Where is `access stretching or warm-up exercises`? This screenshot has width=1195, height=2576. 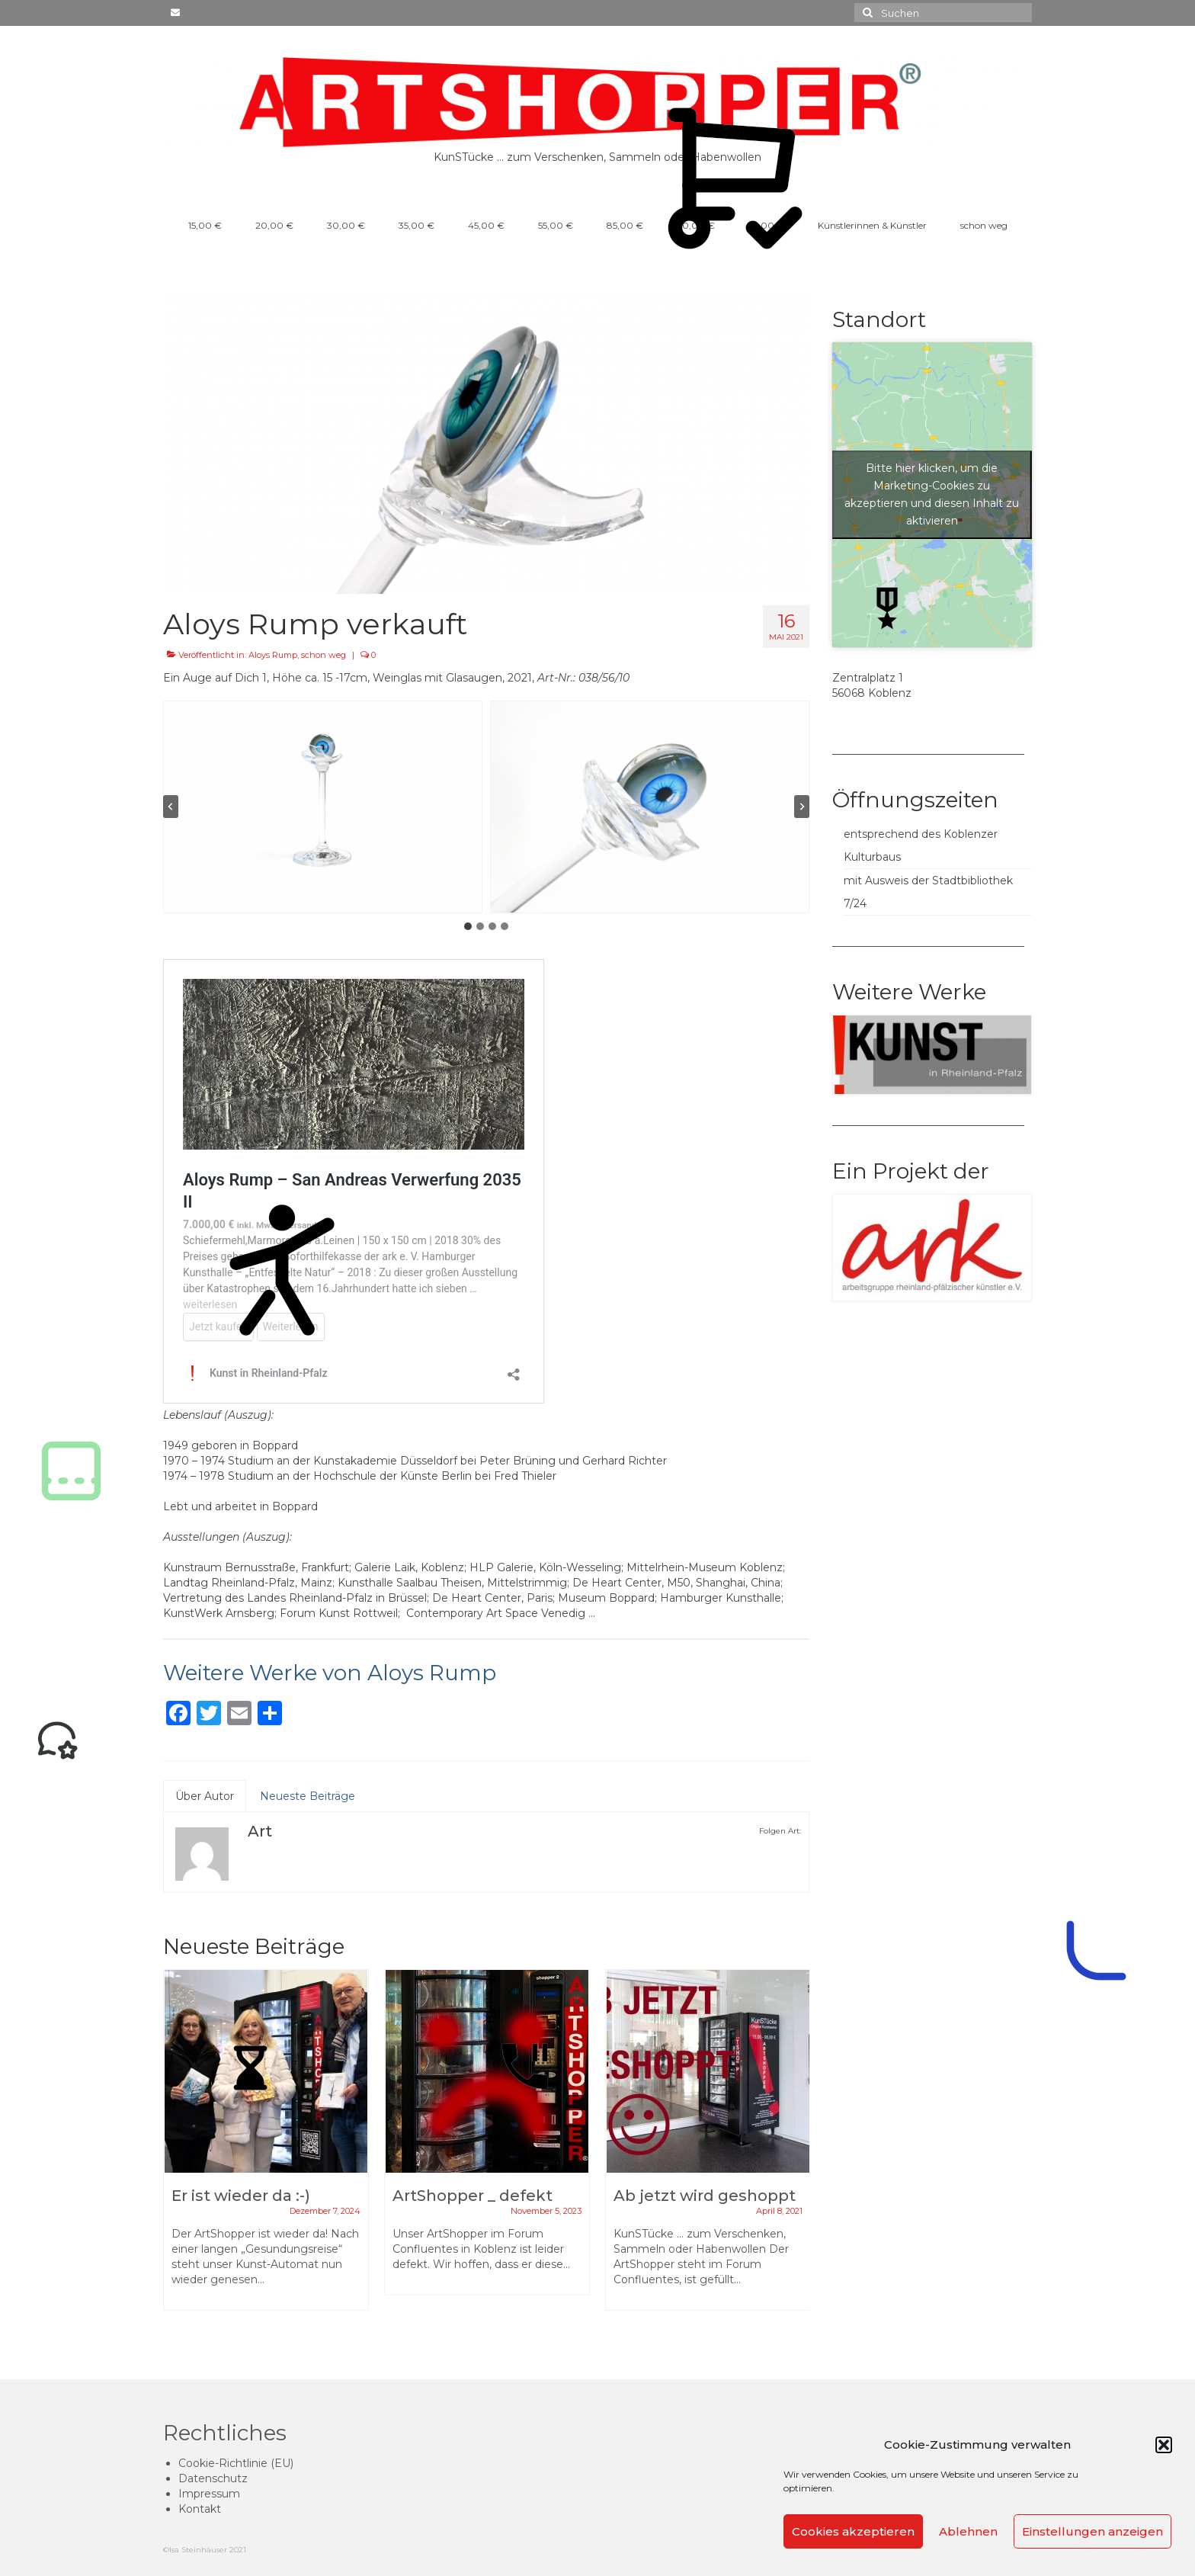
access stretching or warm-up exercises is located at coordinates (282, 1270).